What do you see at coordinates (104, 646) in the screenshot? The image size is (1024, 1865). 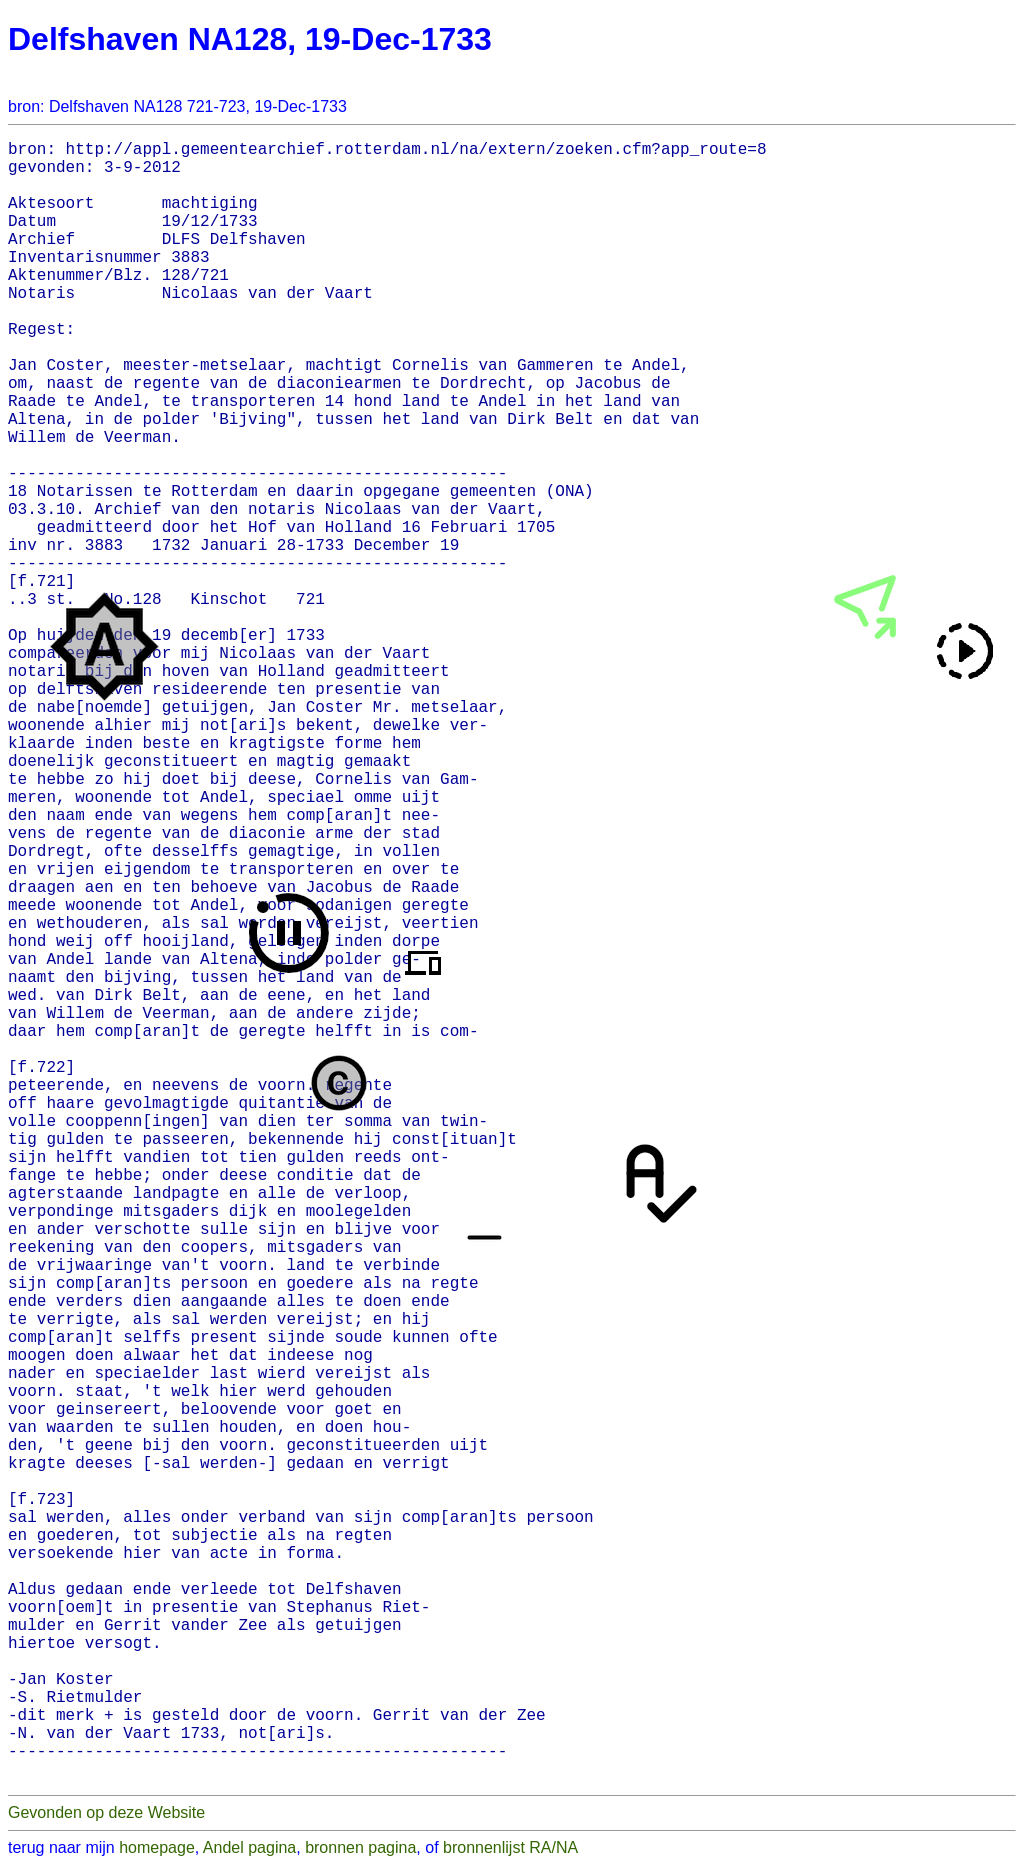 I see `enable automatic brightness adjustment` at bounding box center [104, 646].